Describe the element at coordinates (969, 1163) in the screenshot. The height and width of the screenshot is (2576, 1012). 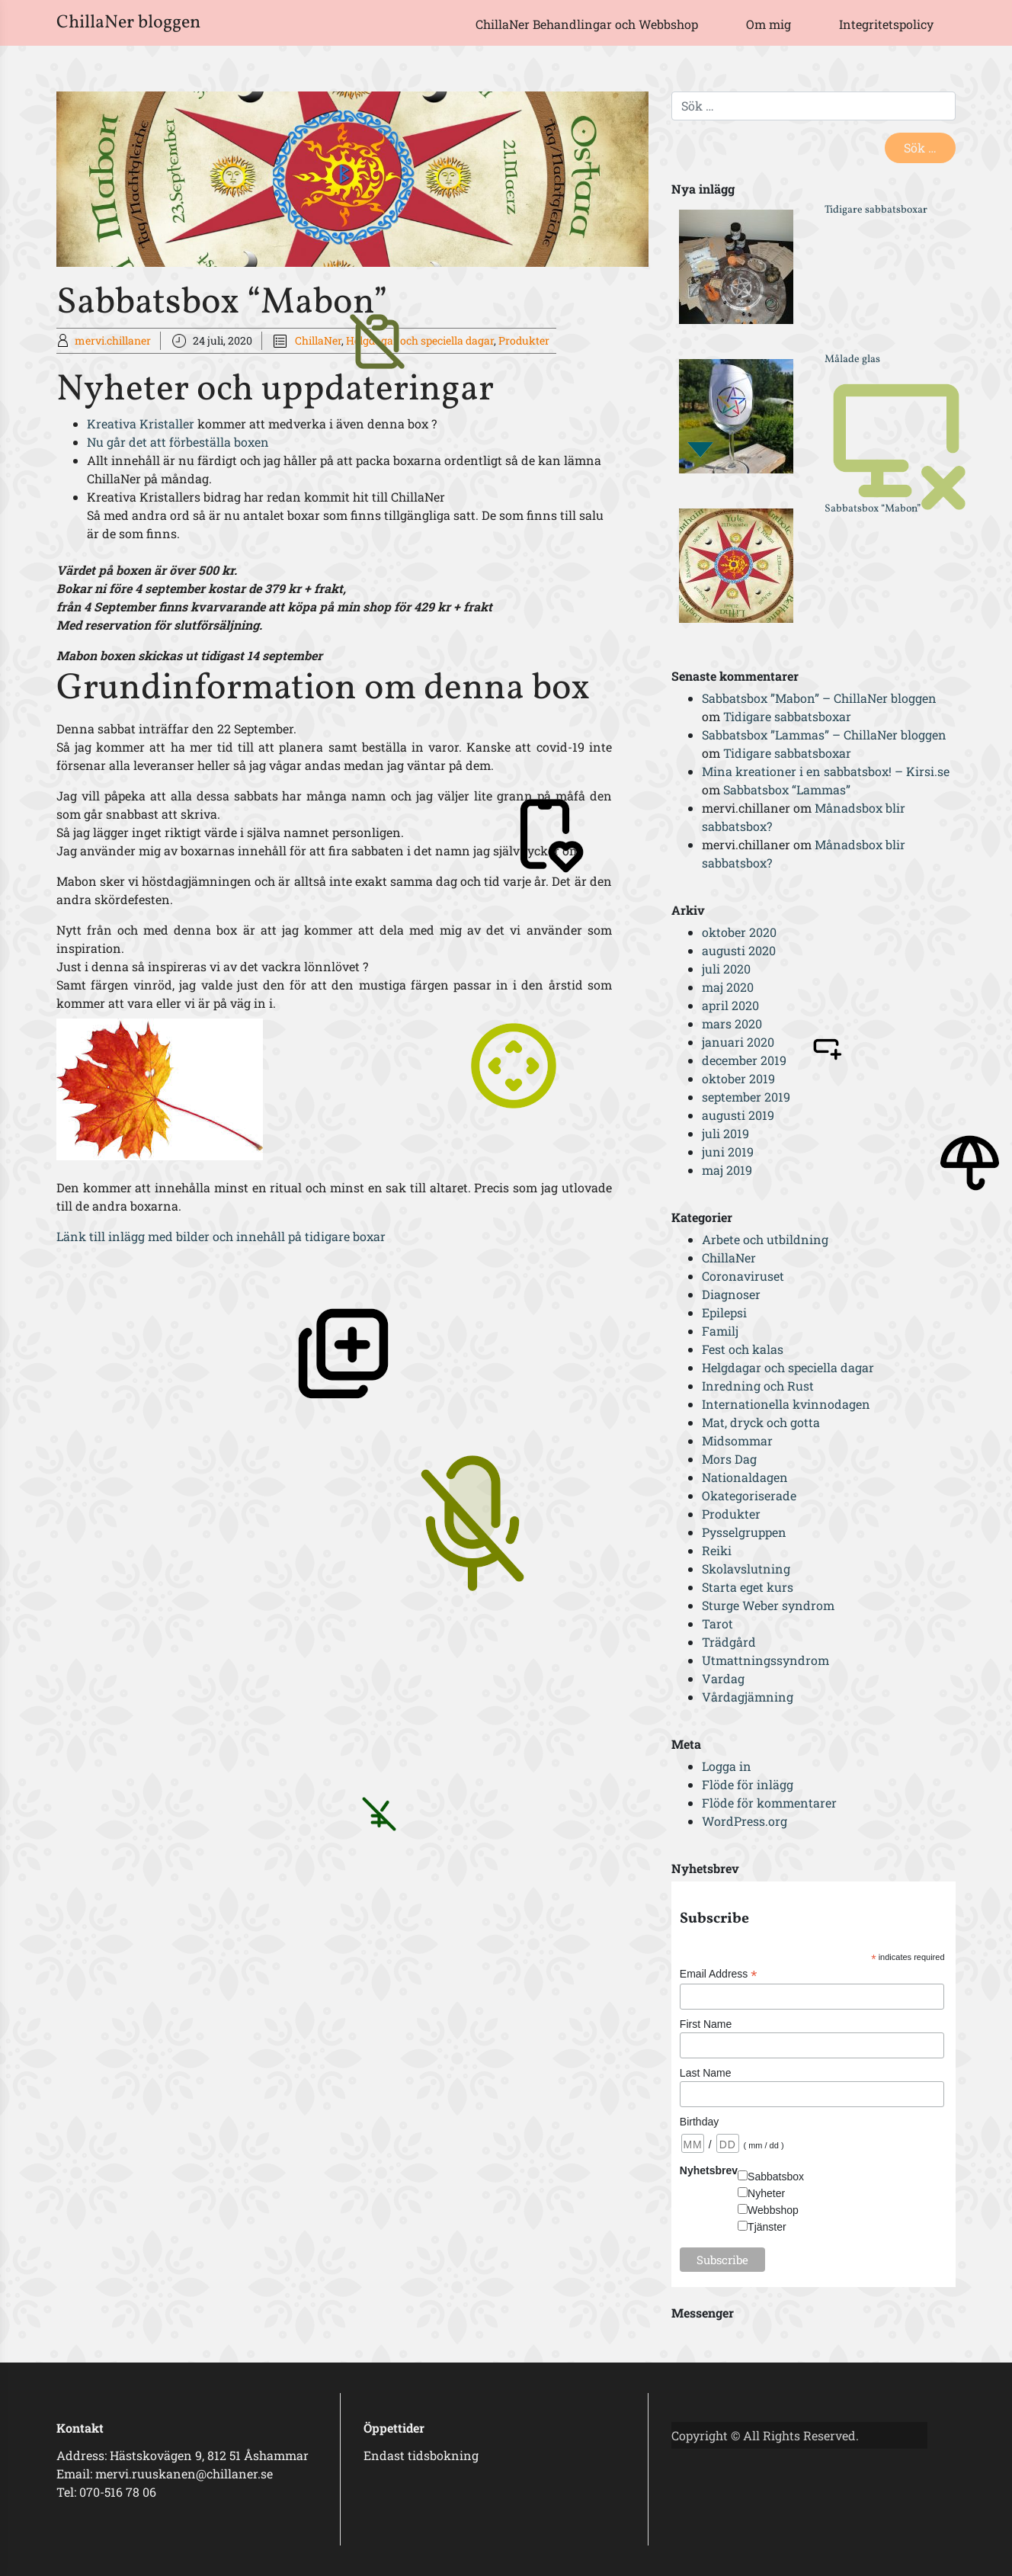
I see `view weather protection or rain forecast` at that location.